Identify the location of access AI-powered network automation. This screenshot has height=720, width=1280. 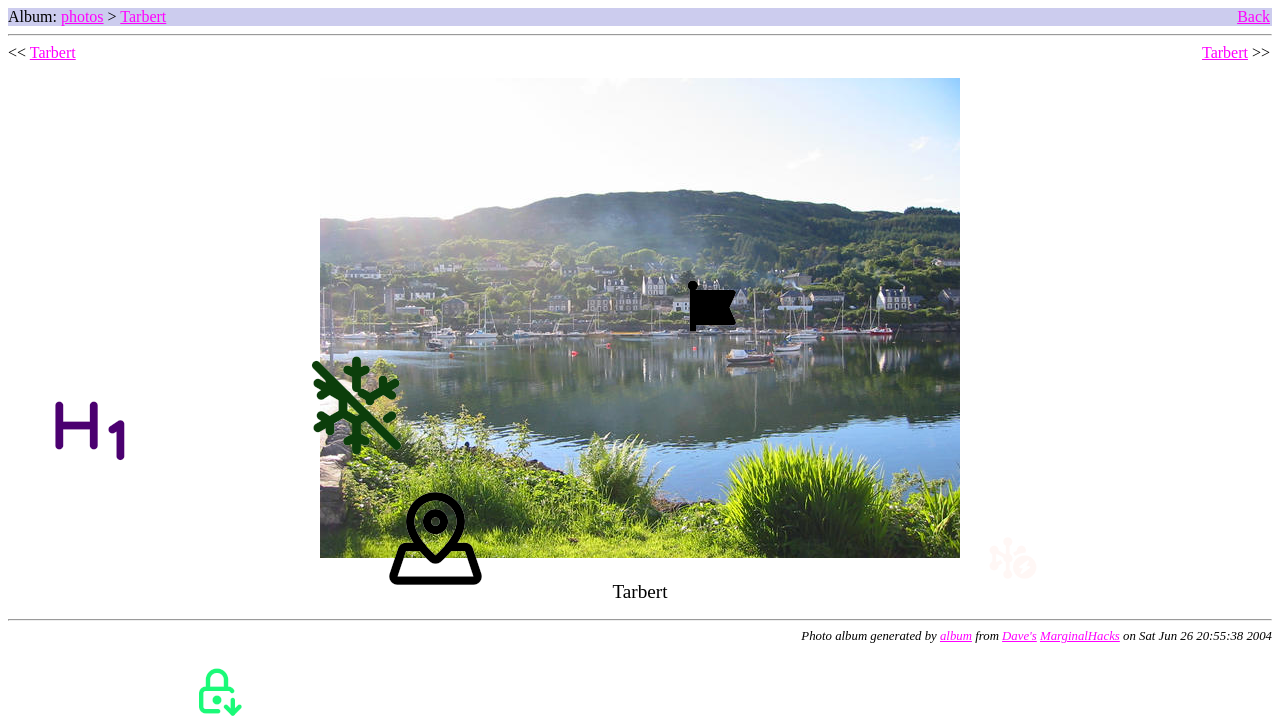
(1013, 558).